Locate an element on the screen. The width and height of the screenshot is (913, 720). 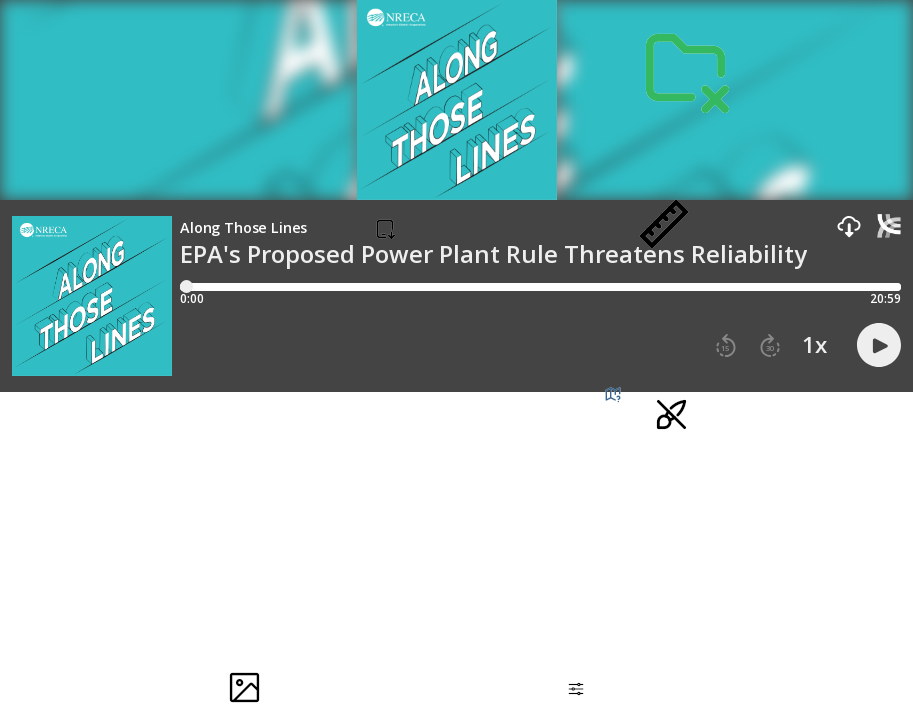
access settings or preferences is located at coordinates (576, 689).